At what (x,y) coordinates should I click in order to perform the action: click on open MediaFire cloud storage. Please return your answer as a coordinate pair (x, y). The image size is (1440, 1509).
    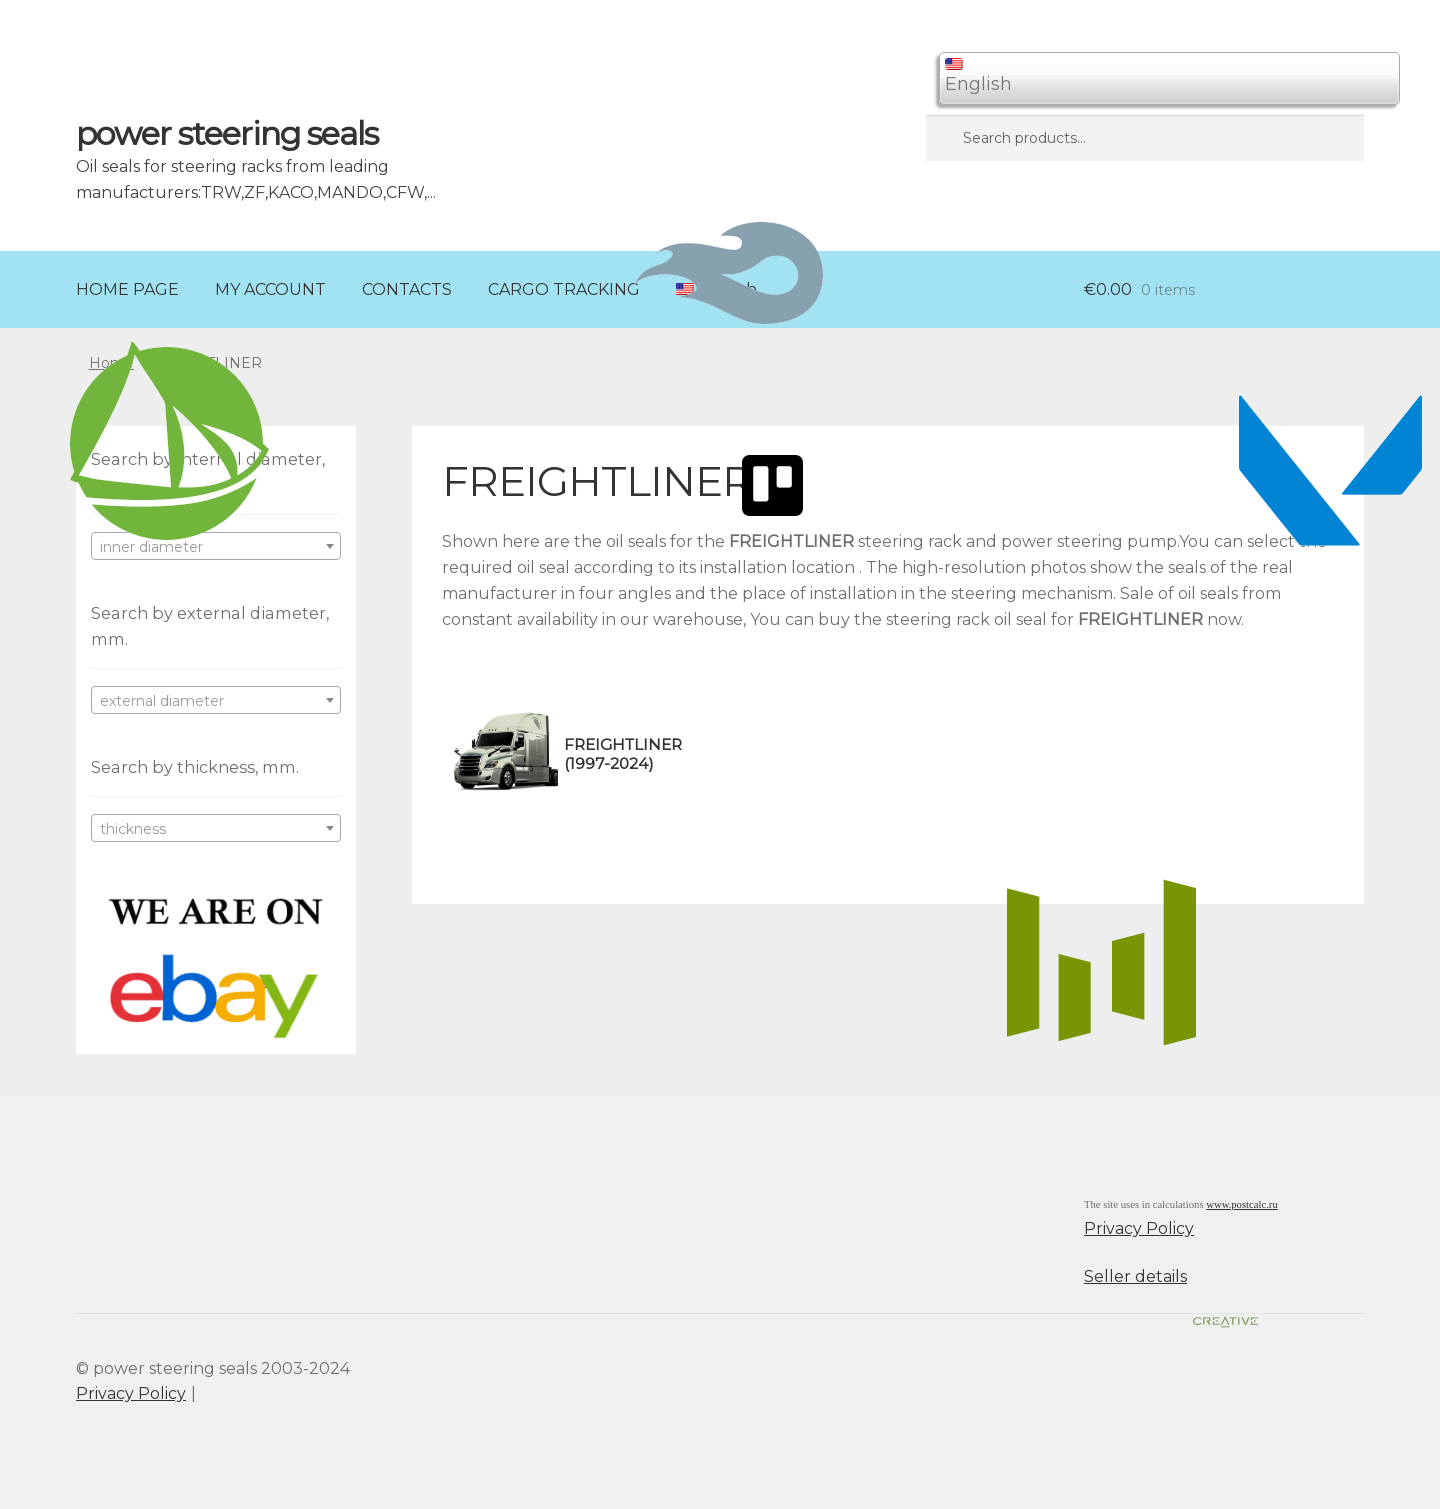
    Looking at the image, I should click on (728, 273).